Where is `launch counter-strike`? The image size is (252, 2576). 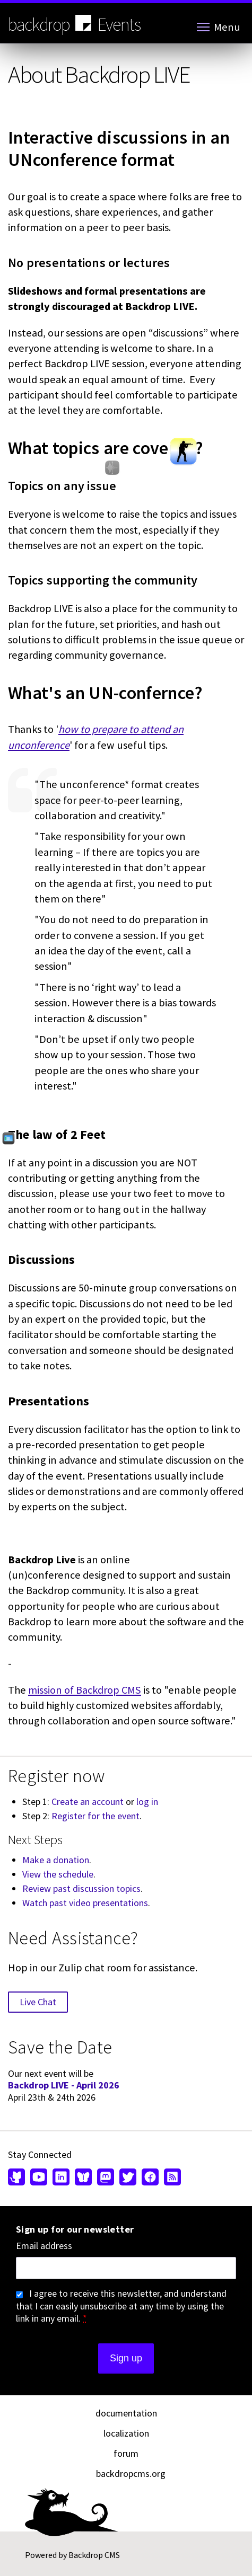 launch counter-strike is located at coordinates (183, 451).